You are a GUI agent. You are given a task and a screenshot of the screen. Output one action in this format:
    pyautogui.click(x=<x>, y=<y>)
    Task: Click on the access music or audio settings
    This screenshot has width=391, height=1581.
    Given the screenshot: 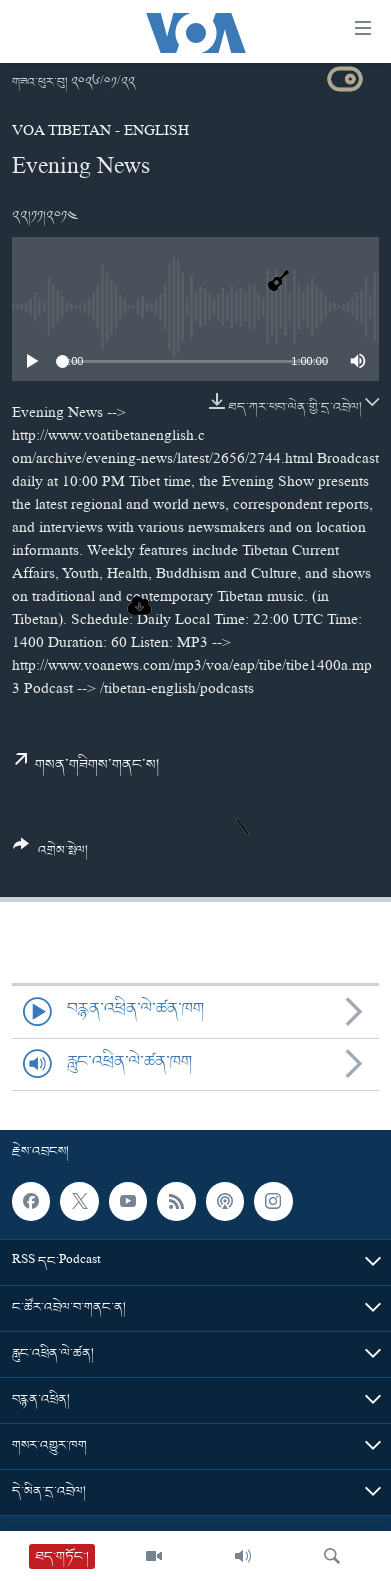 What is the action you would take?
    pyautogui.click(x=278, y=280)
    